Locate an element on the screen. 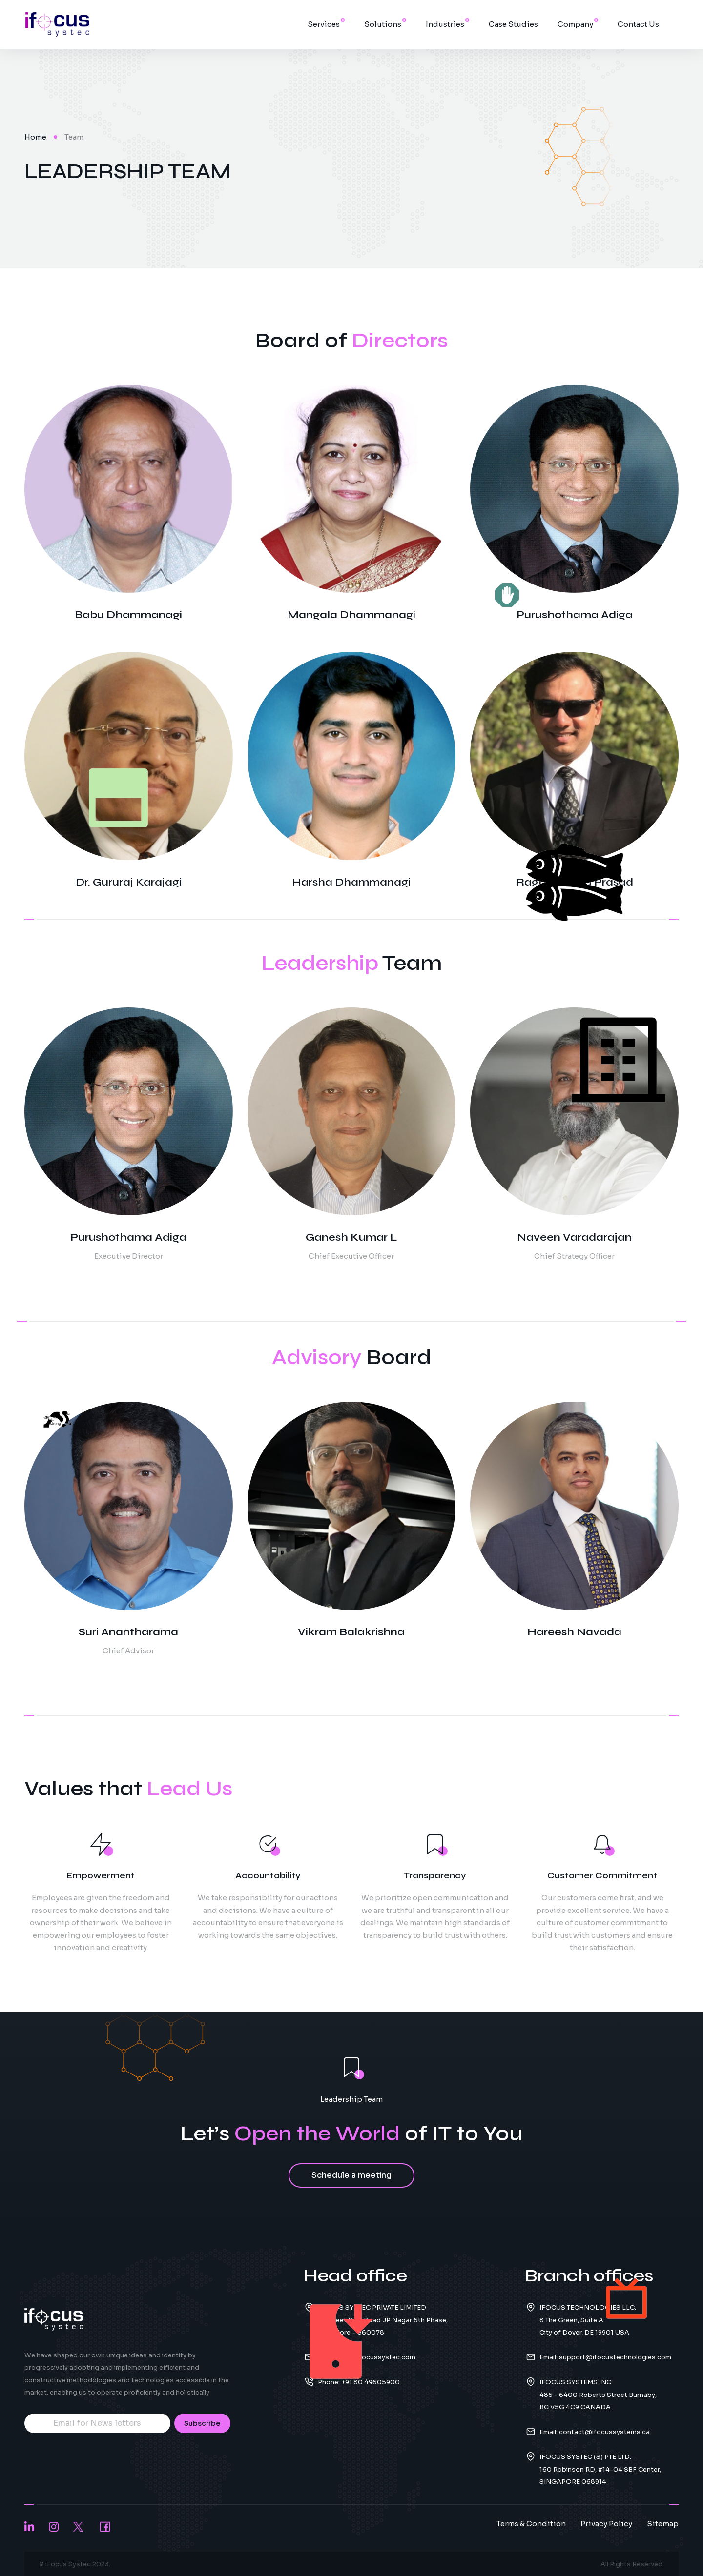 The height and width of the screenshot is (2576, 703). adblock browser extension logo is located at coordinates (507, 595).